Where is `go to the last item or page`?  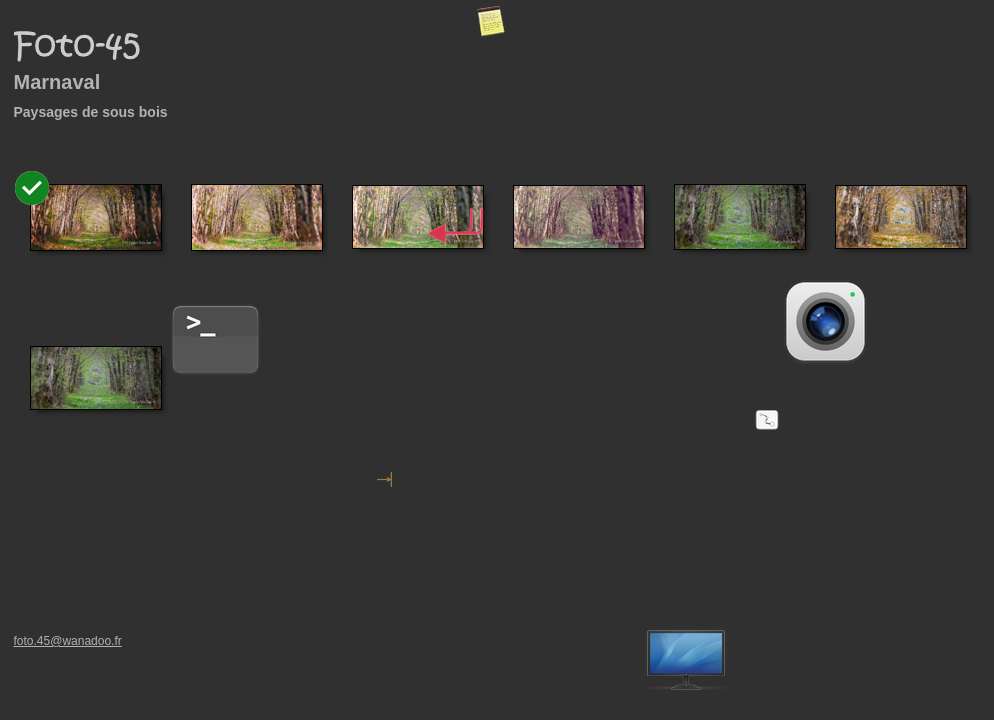 go to the last item or page is located at coordinates (384, 479).